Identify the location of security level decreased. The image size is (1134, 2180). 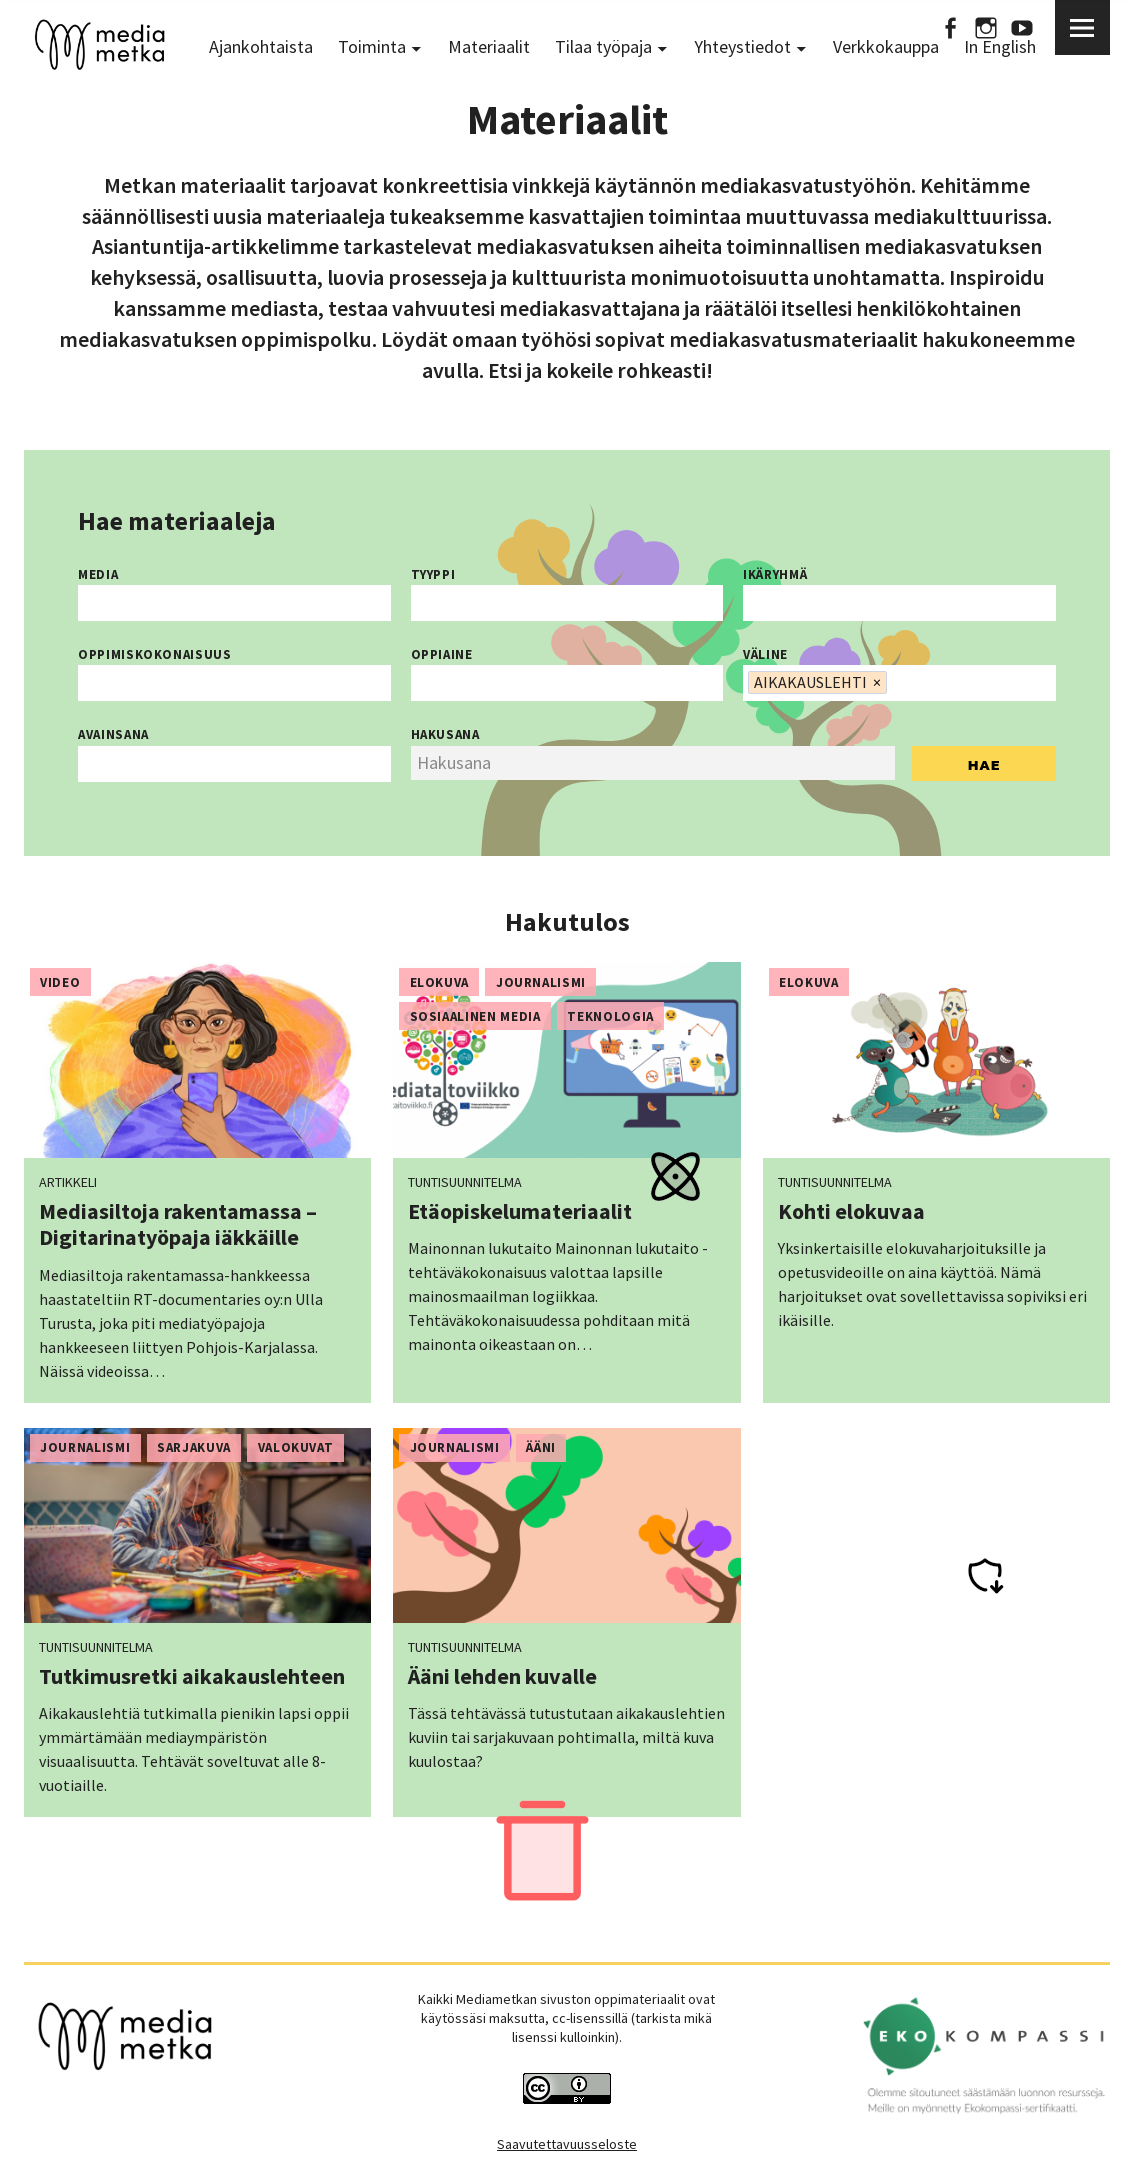
(985, 1575).